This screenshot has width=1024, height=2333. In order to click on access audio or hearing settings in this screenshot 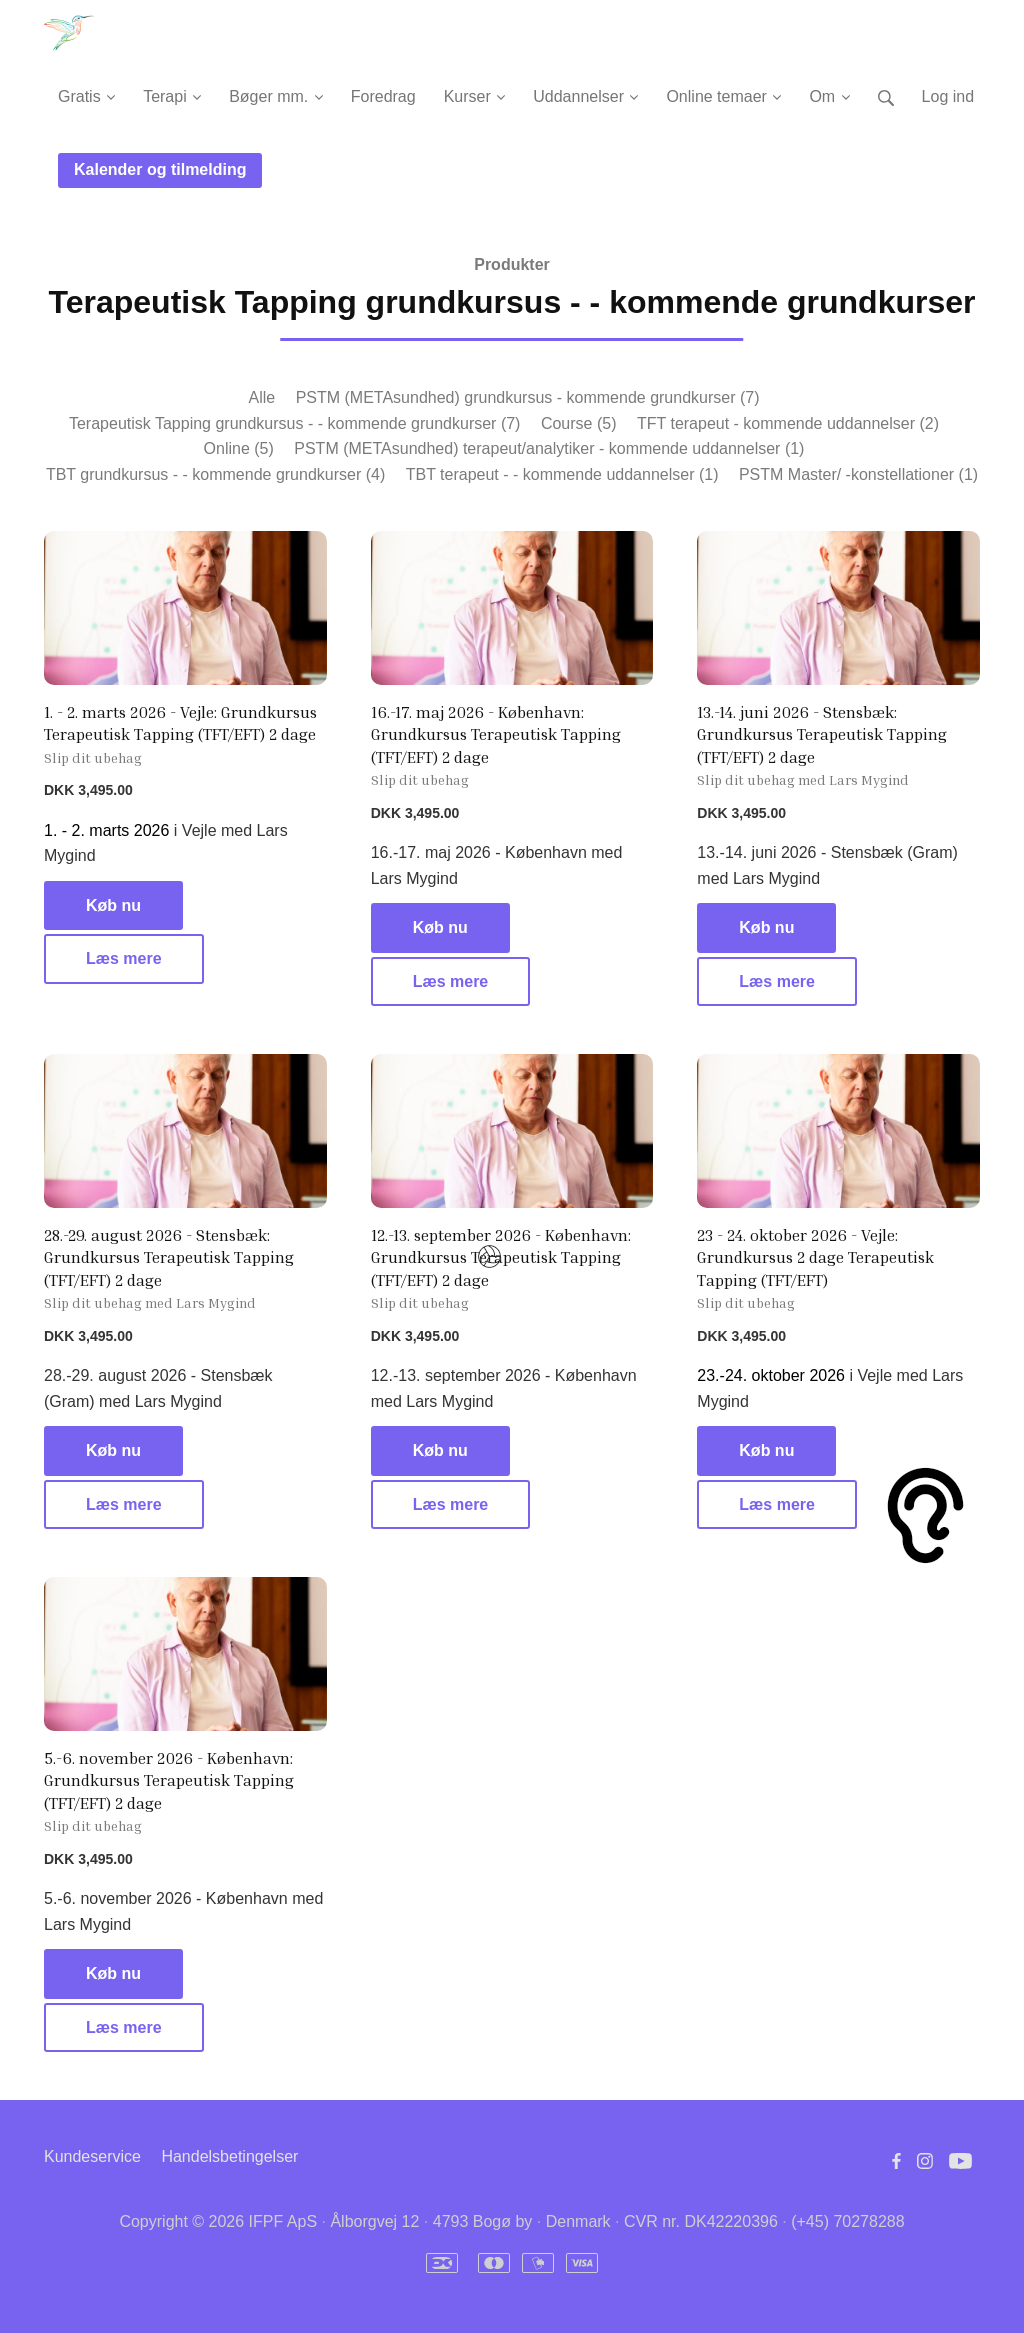, I will do `click(925, 1515)`.